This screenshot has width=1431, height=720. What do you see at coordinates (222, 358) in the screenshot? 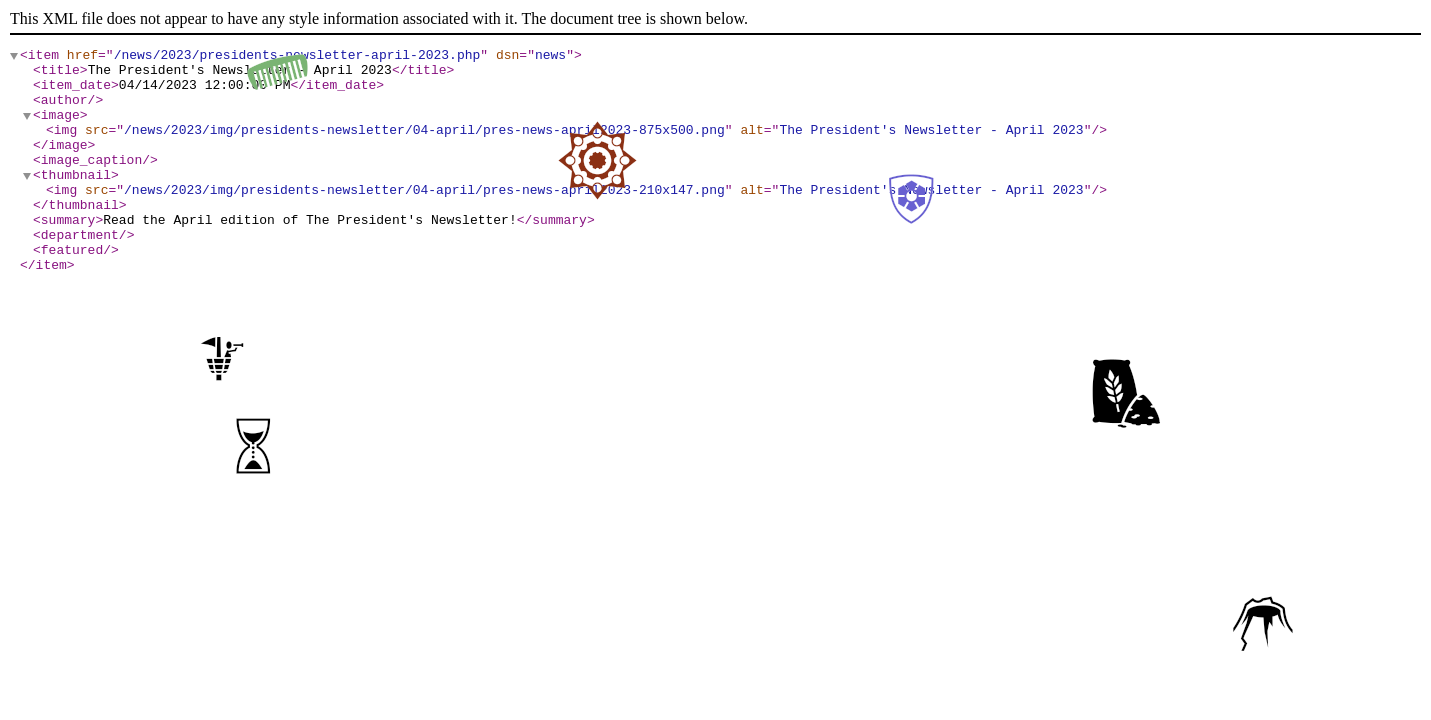
I see `access the lookout or observation point` at bounding box center [222, 358].